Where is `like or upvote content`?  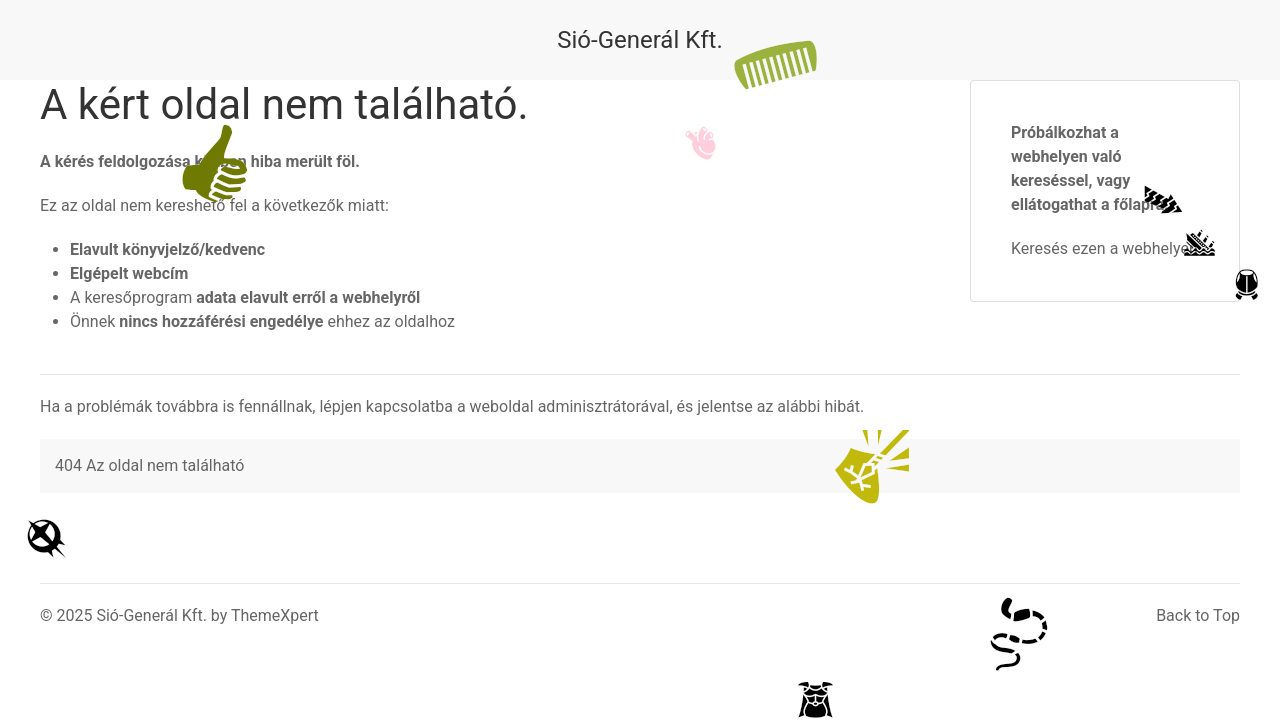 like or upvote content is located at coordinates (216, 163).